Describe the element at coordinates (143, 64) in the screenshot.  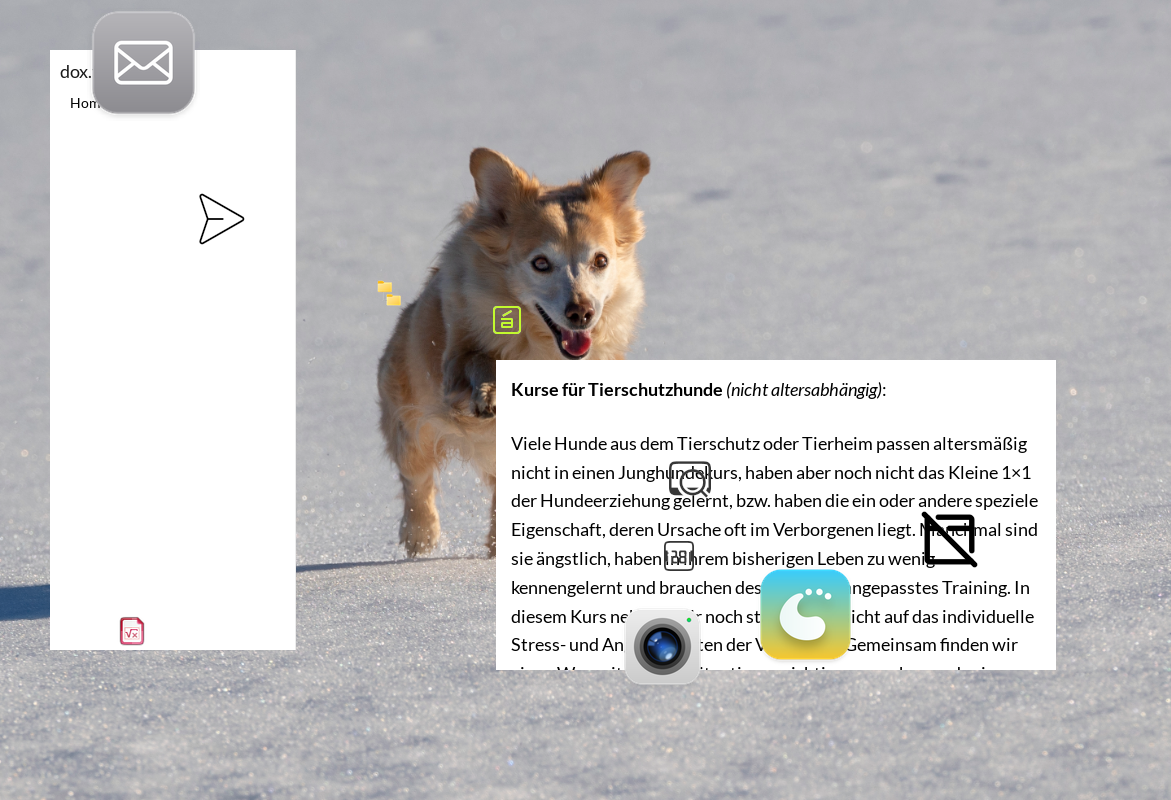
I see `access mail app settings` at that location.